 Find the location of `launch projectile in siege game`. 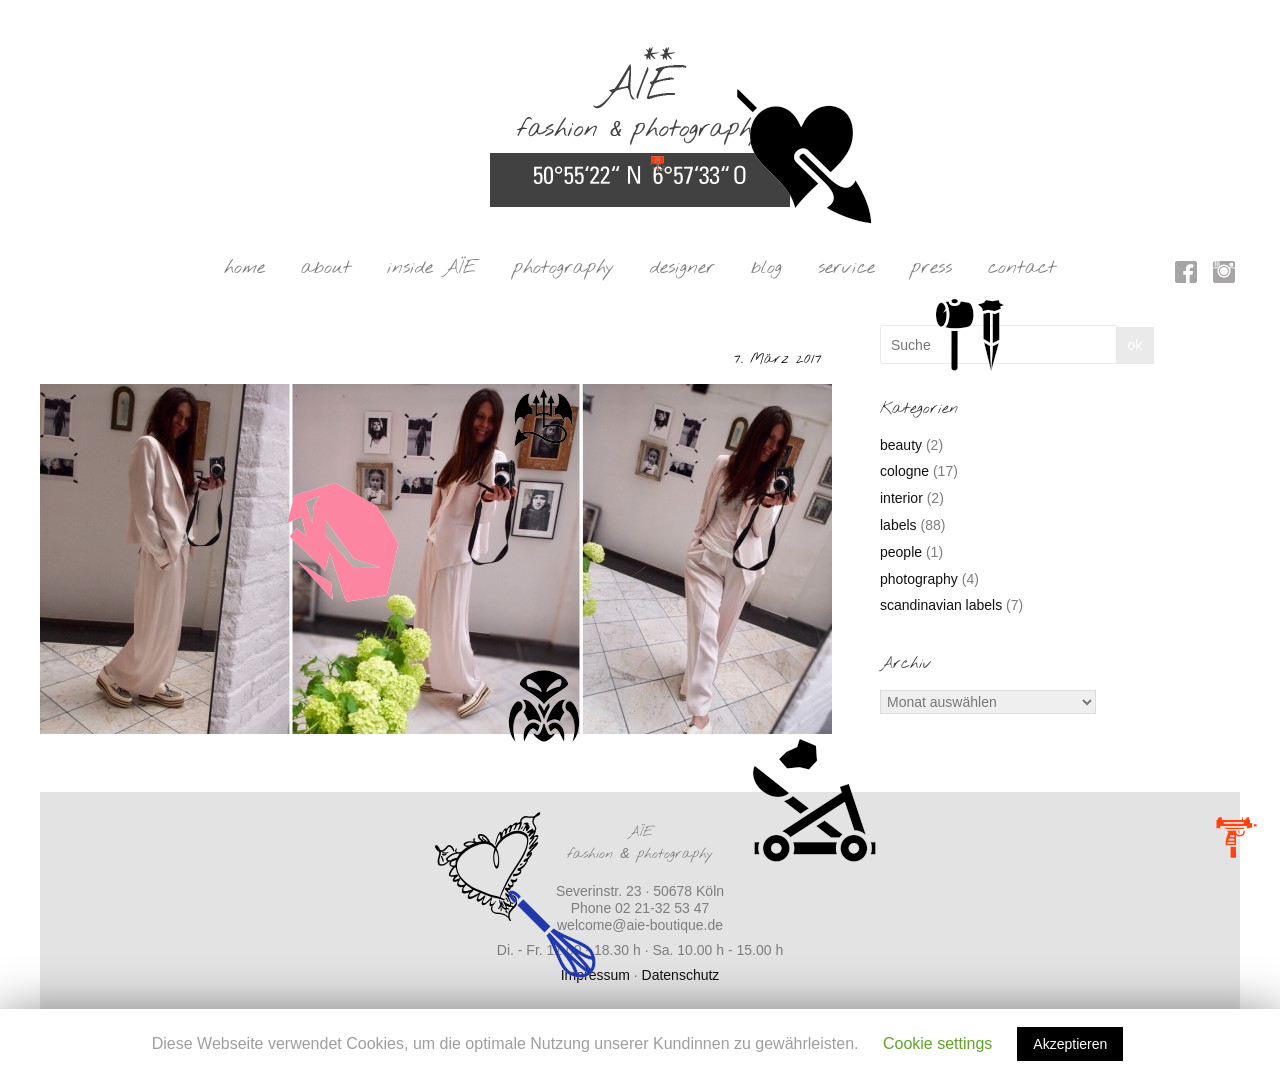

launch projectile in siege game is located at coordinates (815, 798).